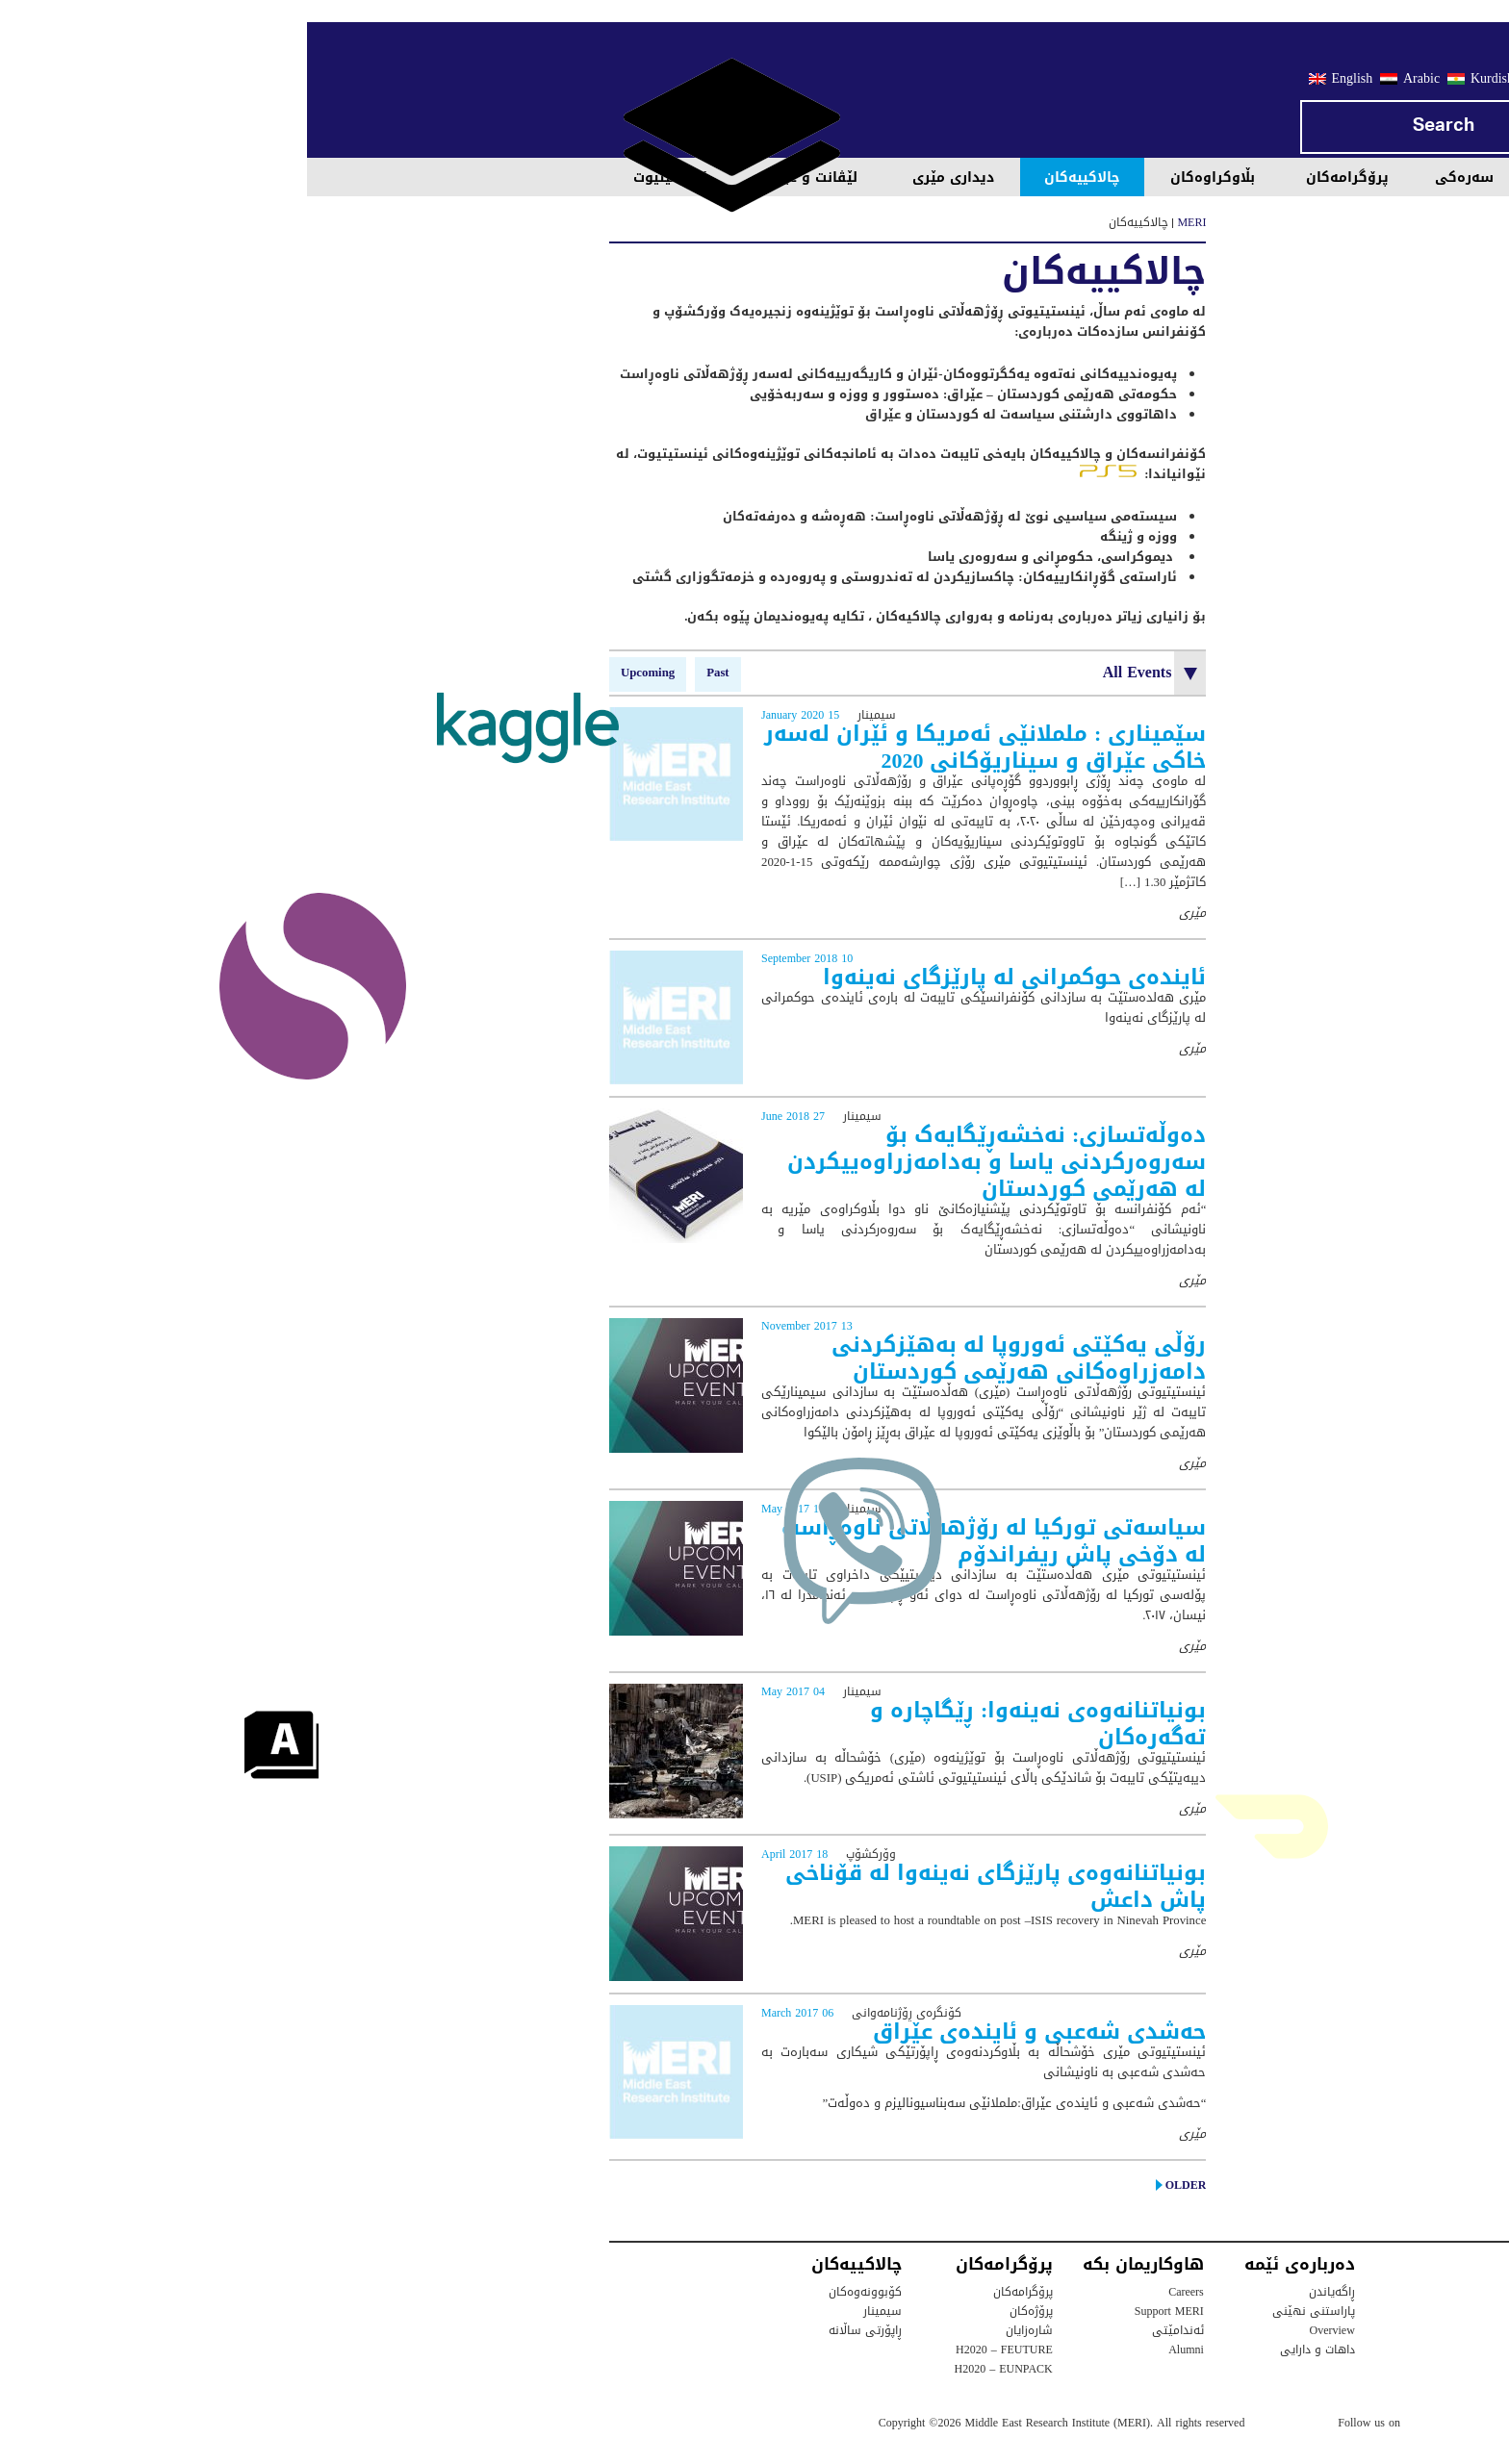  Describe the element at coordinates (527, 727) in the screenshot. I see `open kaggle website or app` at that location.